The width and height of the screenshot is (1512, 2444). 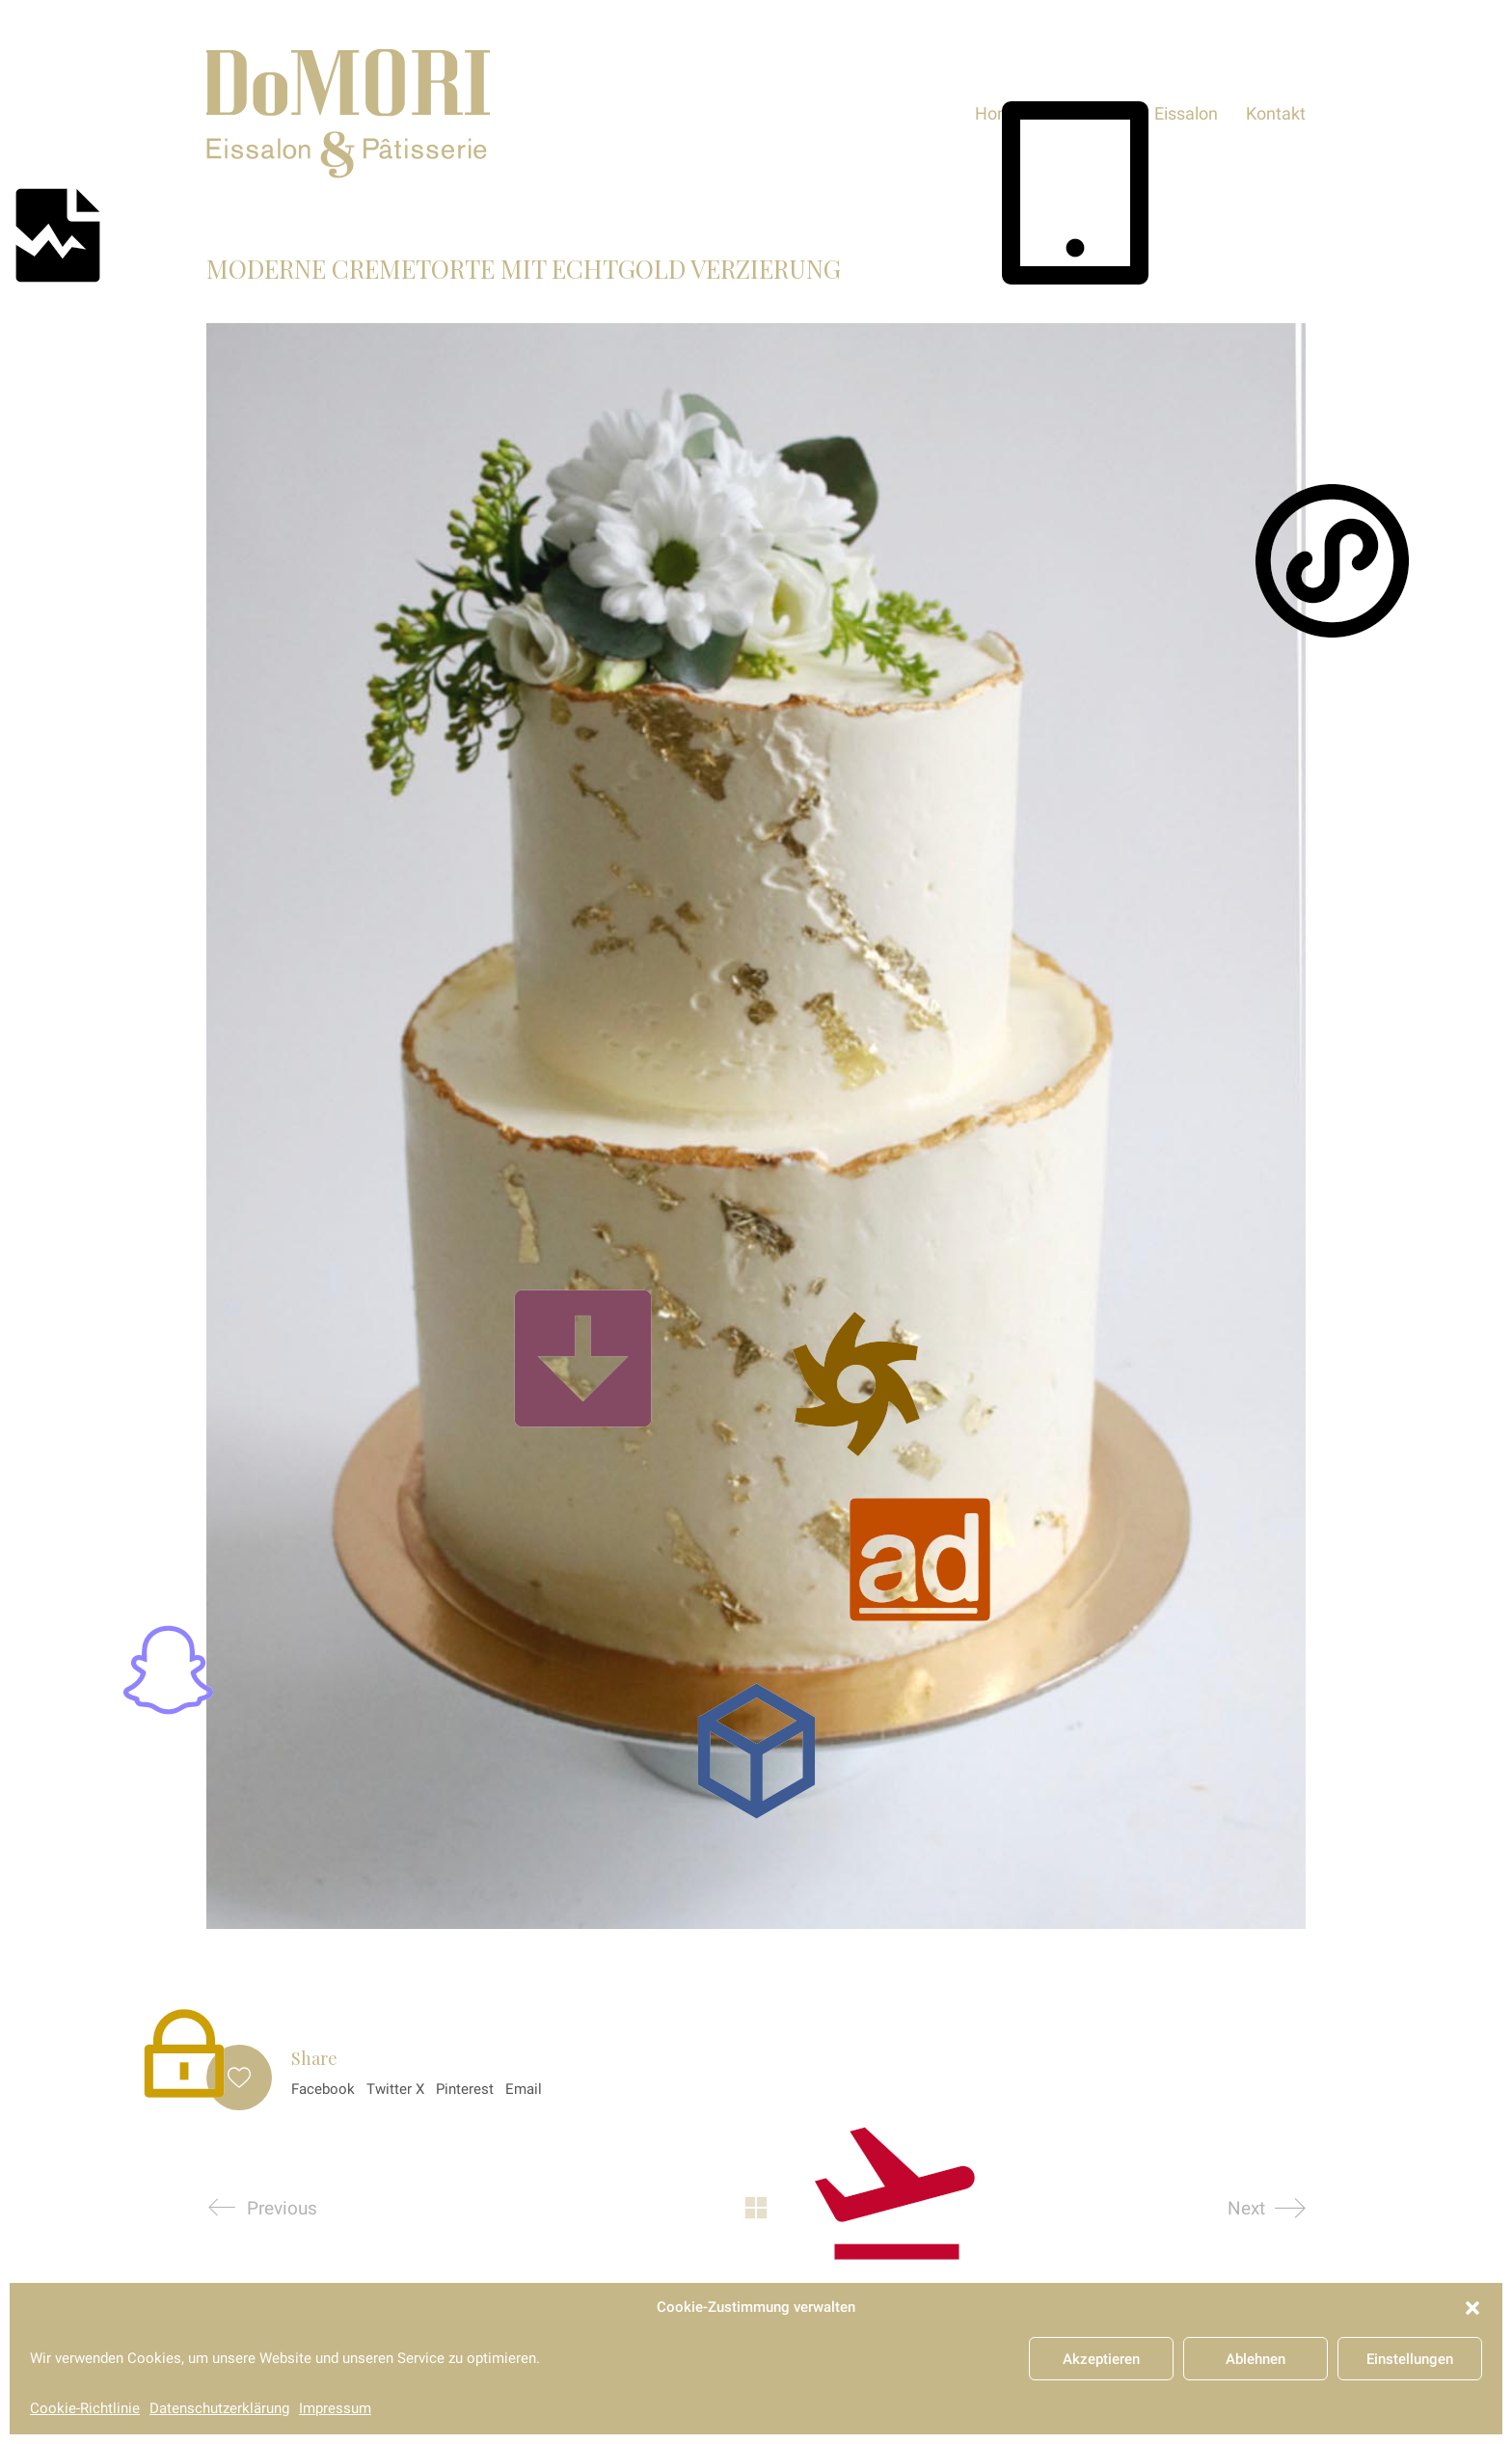 What do you see at coordinates (1332, 560) in the screenshot?
I see `open a mini program or lightweight app` at bounding box center [1332, 560].